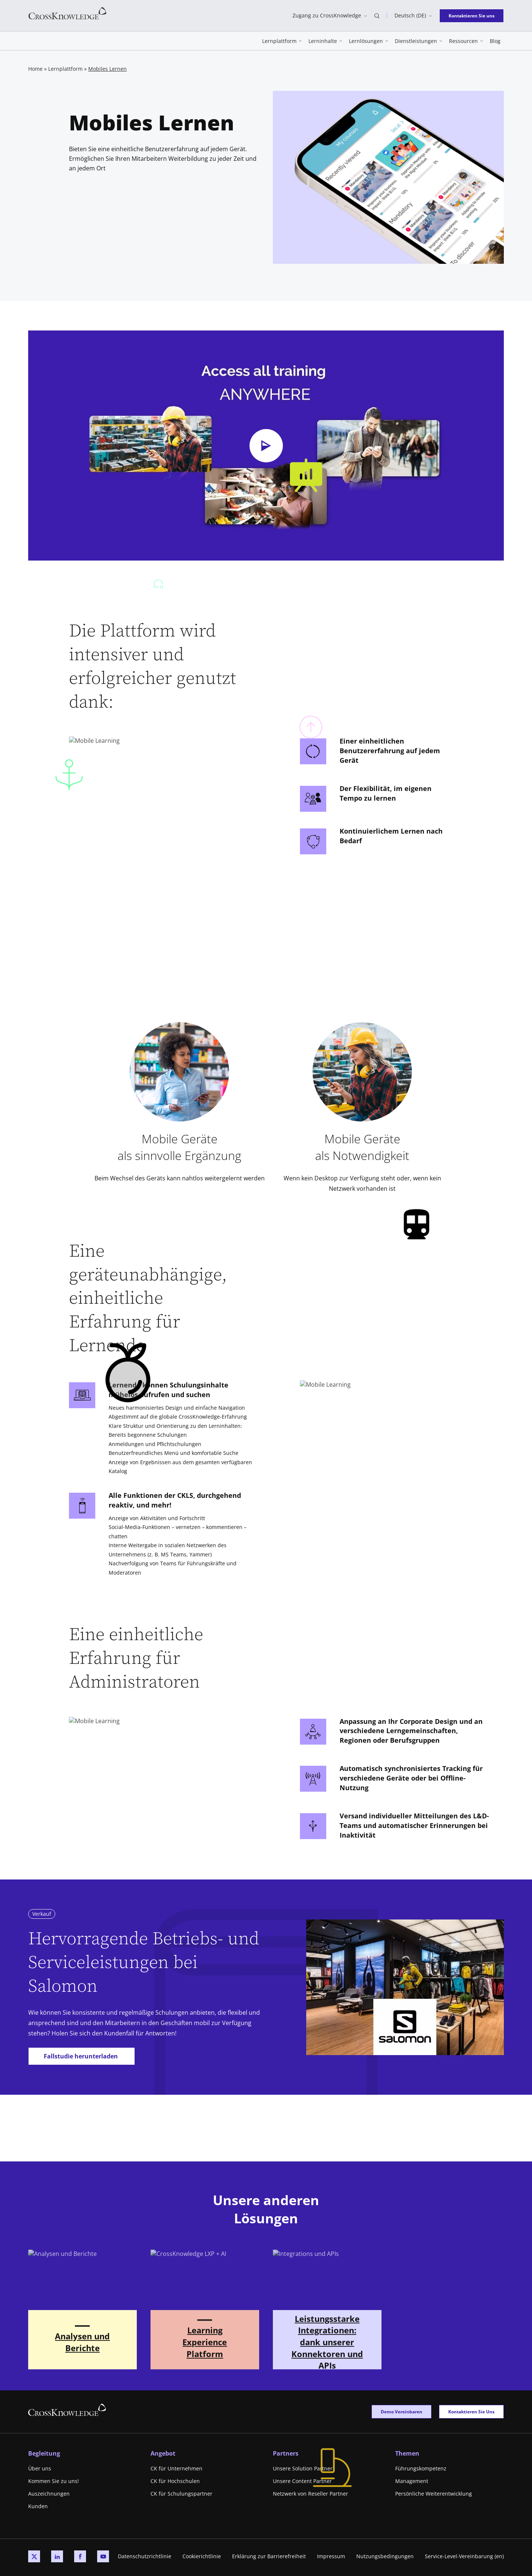 This screenshot has width=532, height=2576. I want to click on indicates fruit or produce category, so click(128, 1374).